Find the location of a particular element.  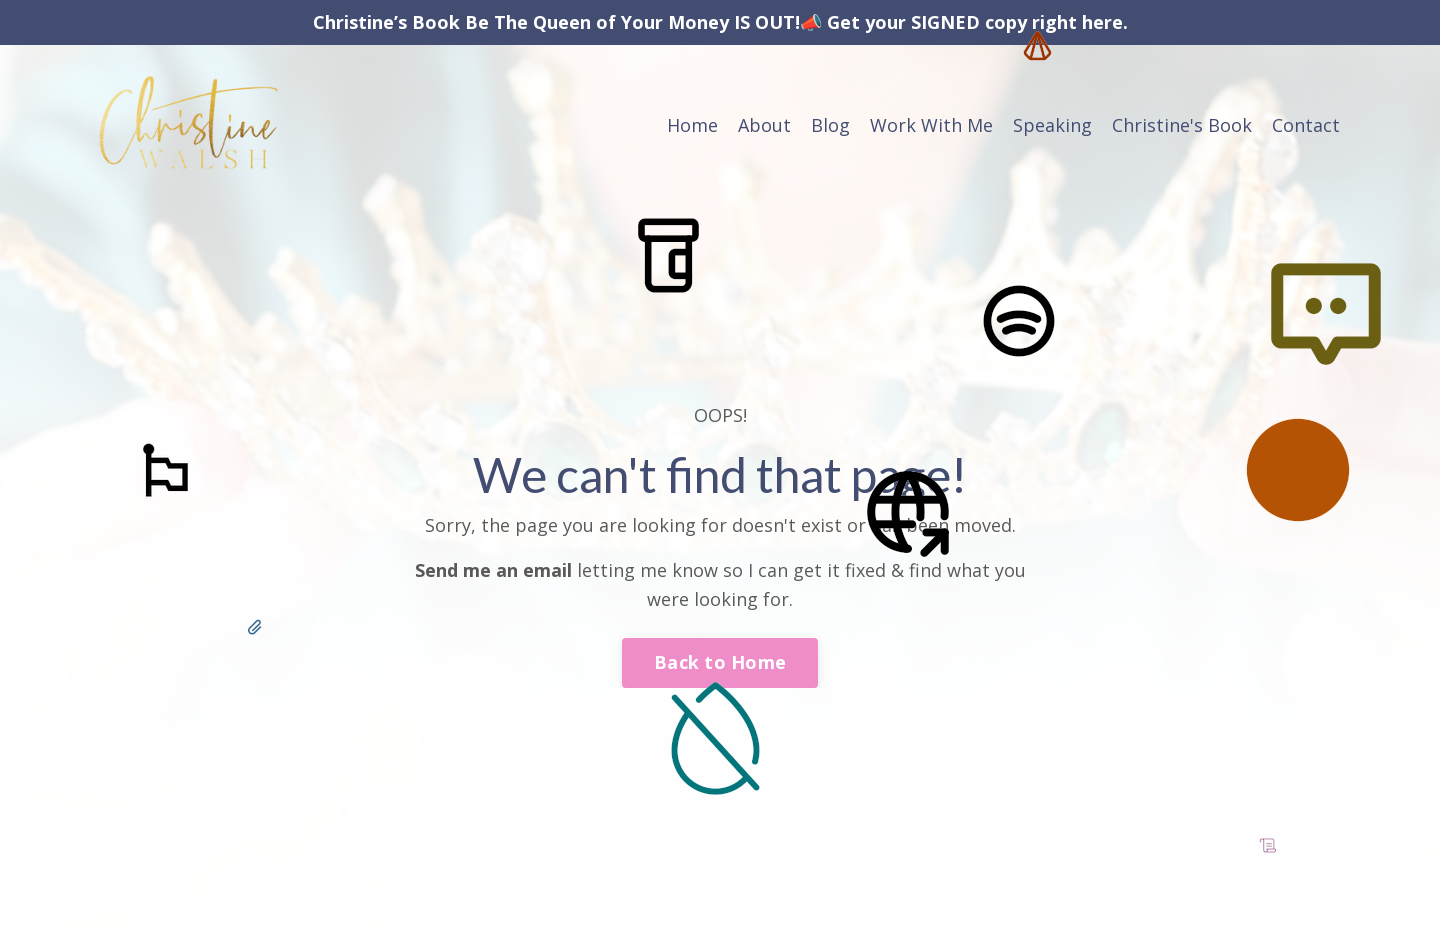

open Spotify is located at coordinates (1019, 321).